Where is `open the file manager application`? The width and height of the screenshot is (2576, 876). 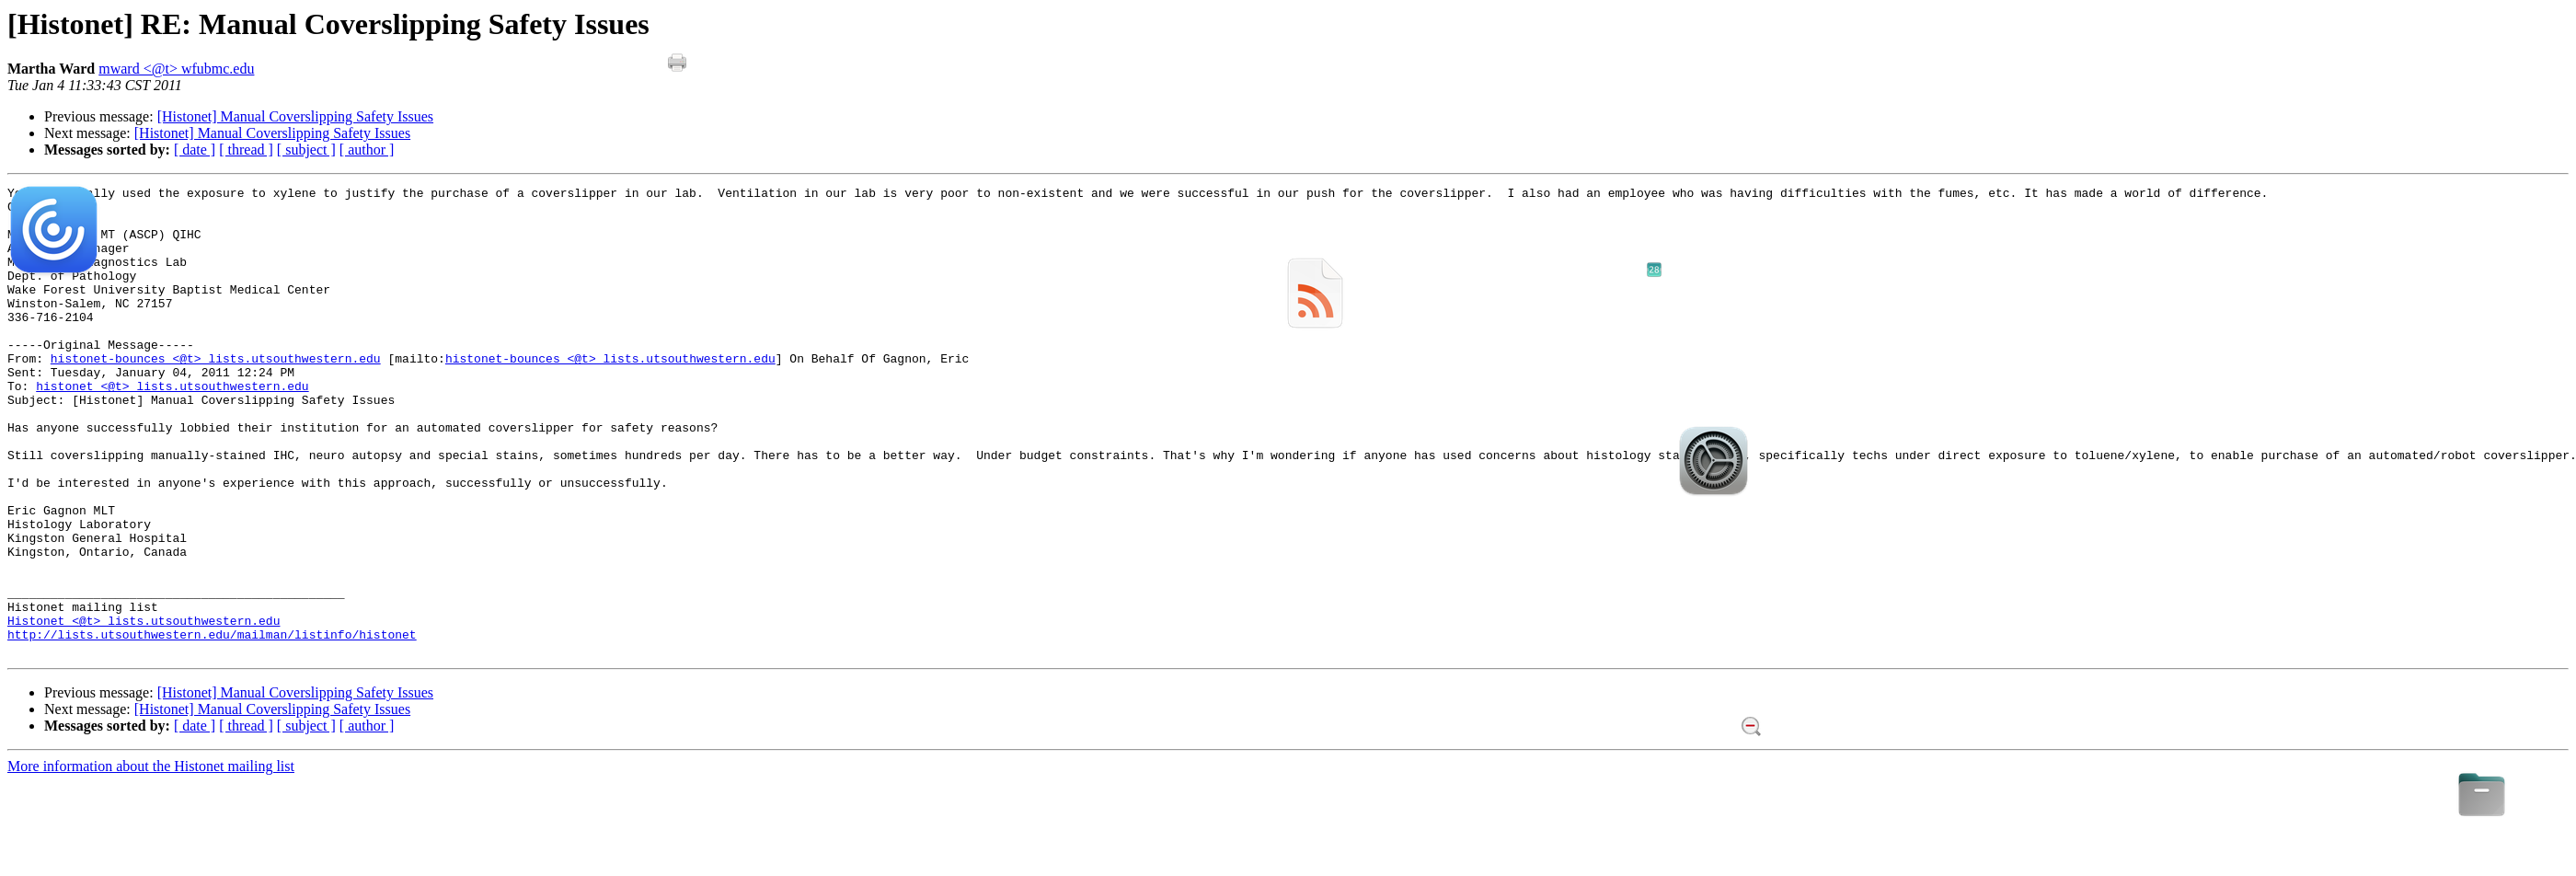 open the file manager application is located at coordinates (2481, 794).